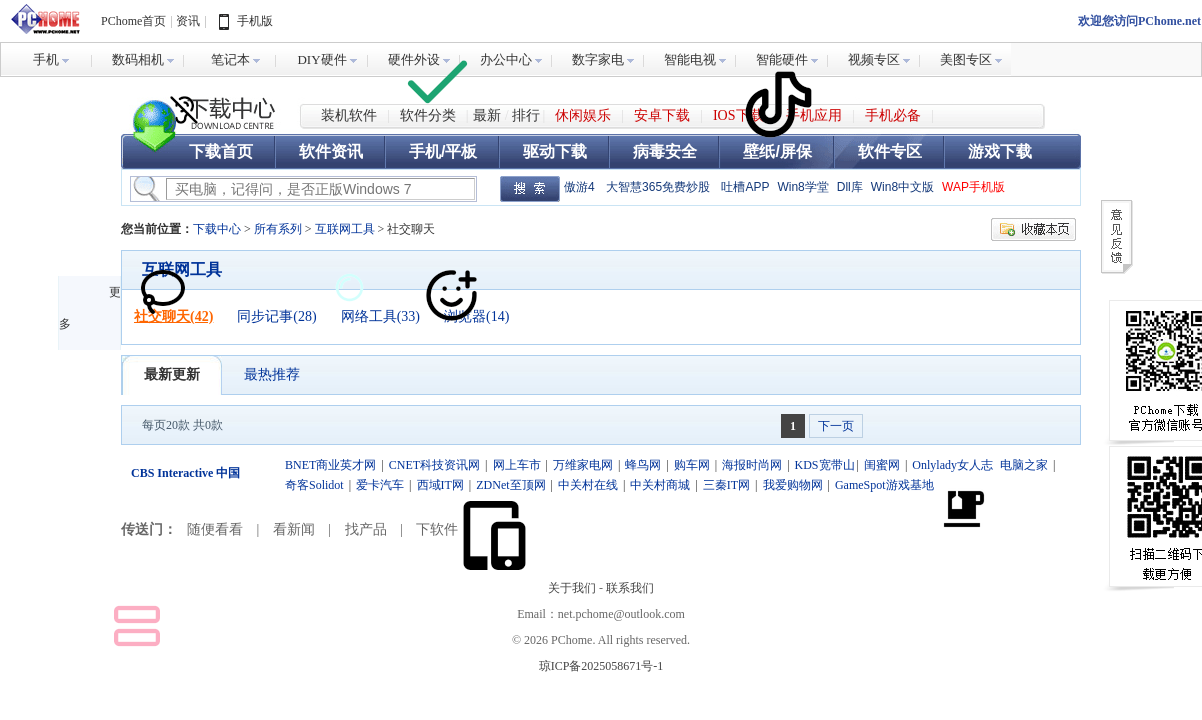 The width and height of the screenshot is (1202, 720). What do you see at coordinates (137, 626) in the screenshot?
I see `switch to row layout view` at bounding box center [137, 626].